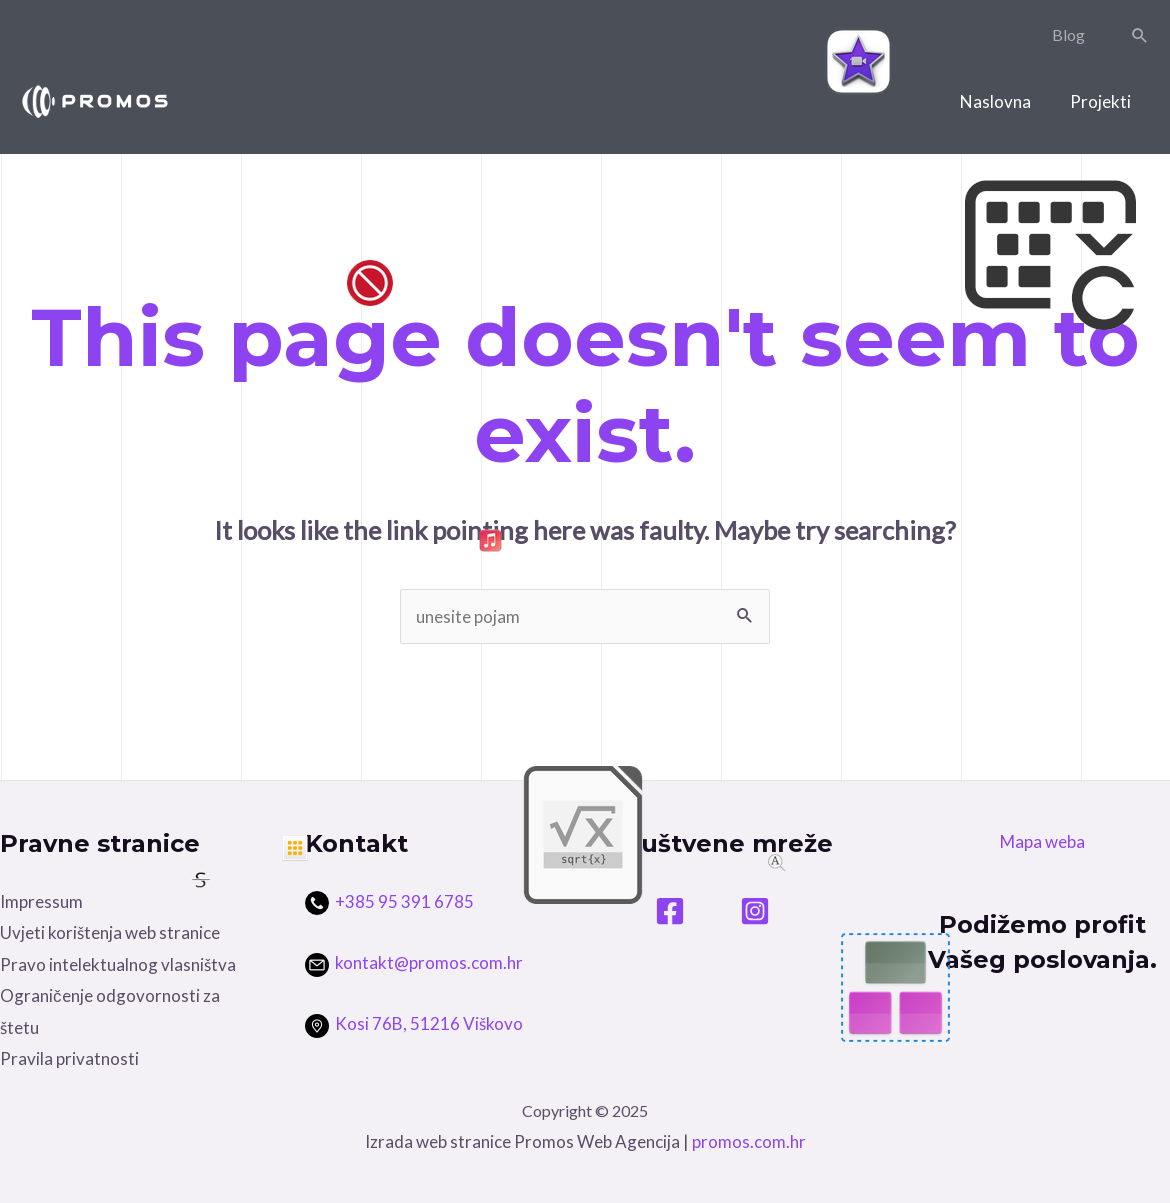 Image resolution: width=1170 pixels, height=1203 pixels. What do you see at coordinates (776, 862) in the screenshot?
I see `search for files or documents` at bounding box center [776, 862].